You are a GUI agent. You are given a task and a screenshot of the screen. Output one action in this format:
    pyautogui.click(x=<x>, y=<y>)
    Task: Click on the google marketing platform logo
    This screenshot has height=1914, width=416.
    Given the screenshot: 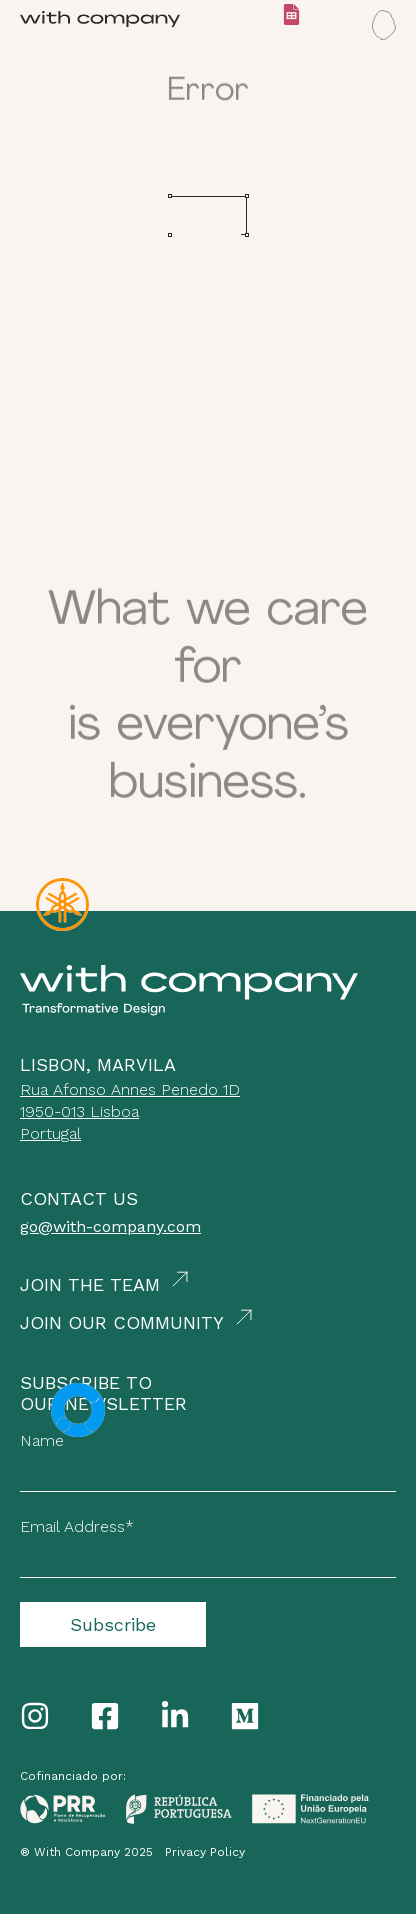 What is the action you would take?
    pyautogui.click(x=78, y=1410)
    